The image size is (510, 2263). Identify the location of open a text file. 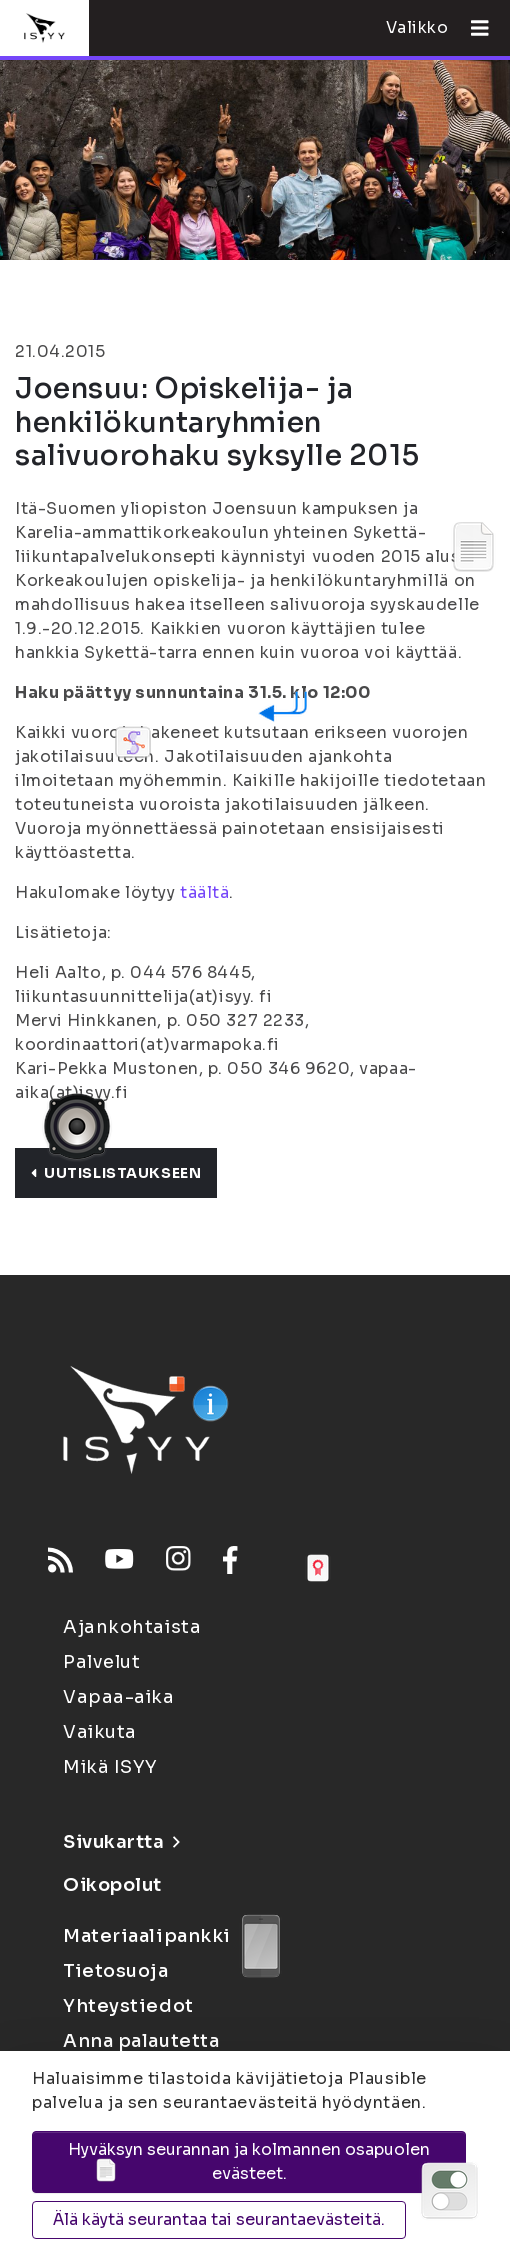
(106, 2170).